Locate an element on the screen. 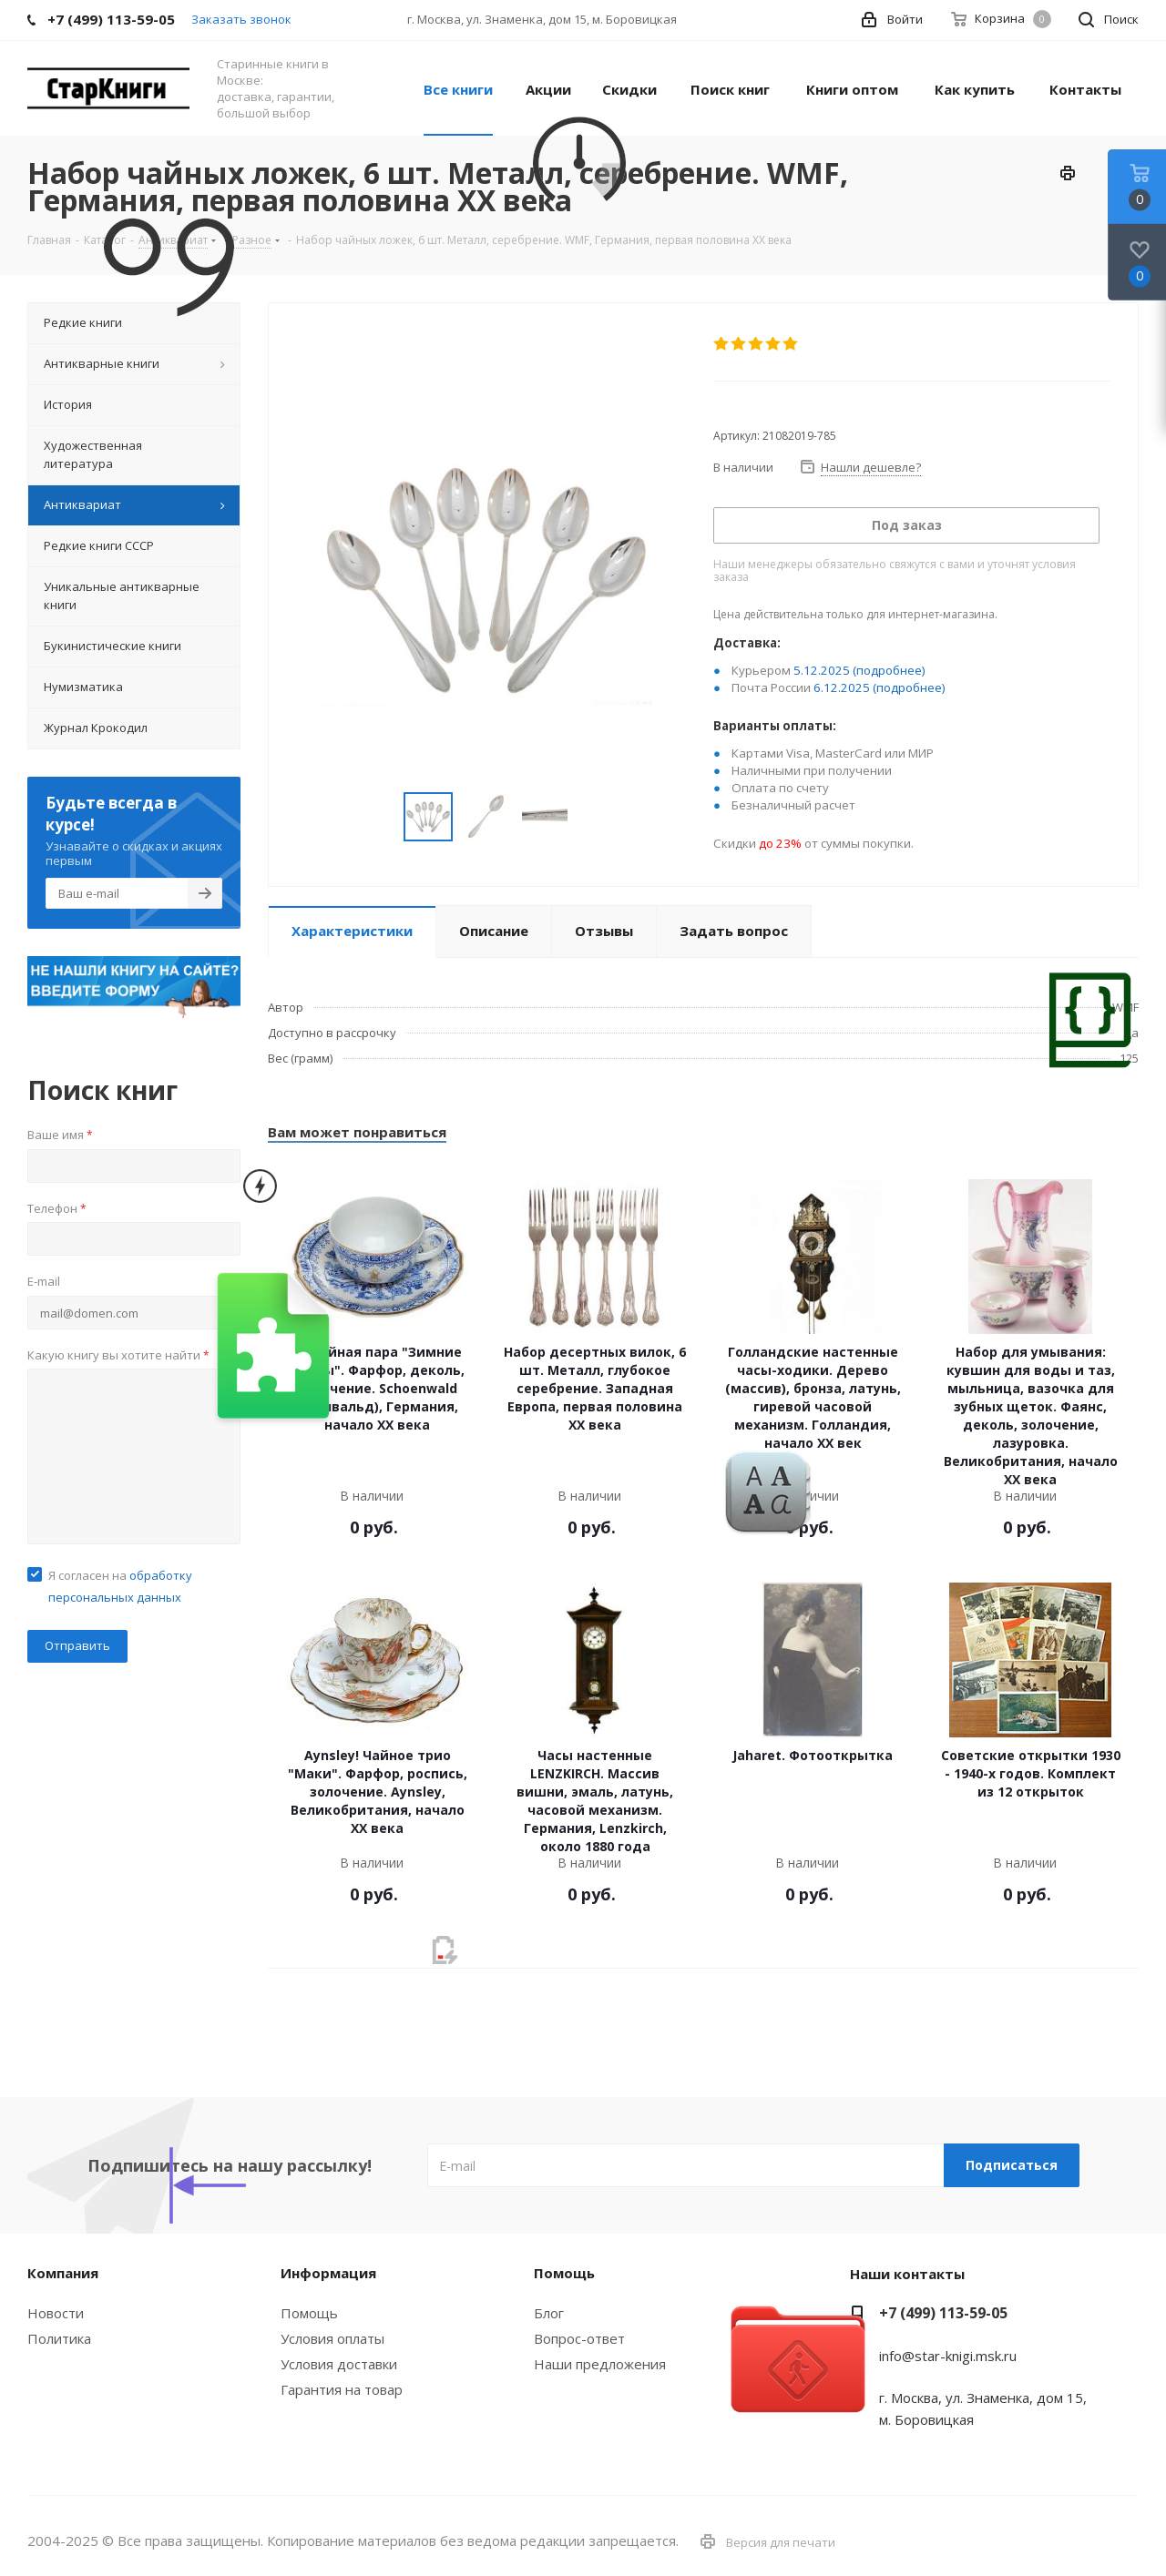  access power and battery settings is located at coordinates (260, 1186).